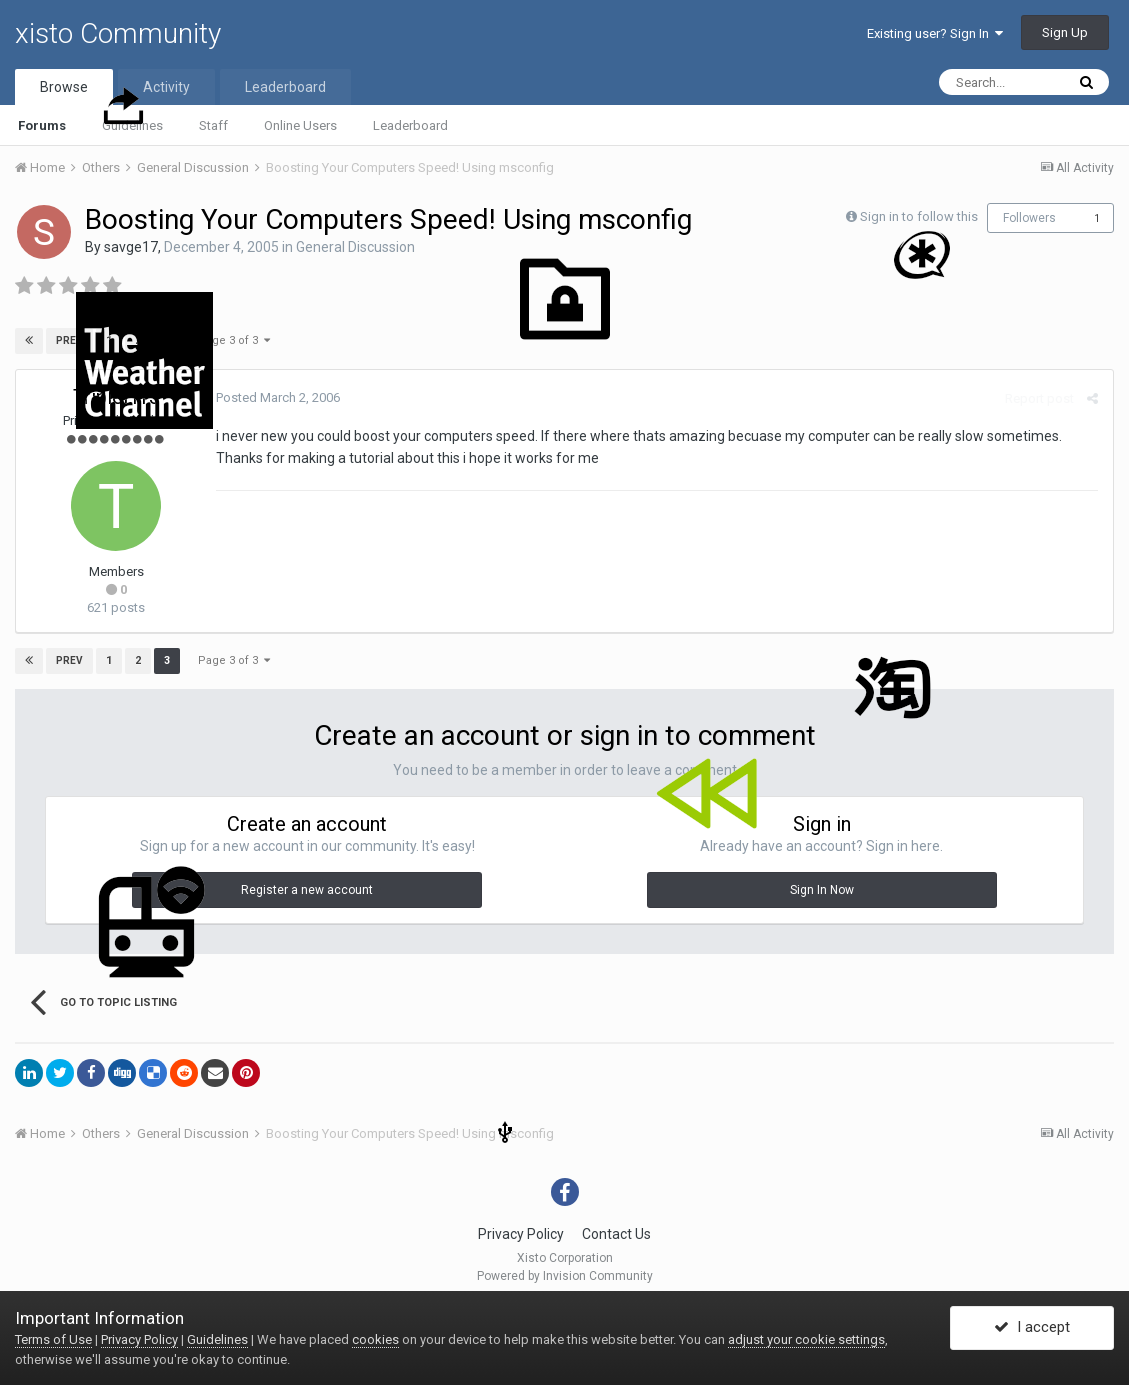 Image resolution: width=1129 pixels, height=1385 pixels. I want to click on connect a USB device, so click(505, 1132).